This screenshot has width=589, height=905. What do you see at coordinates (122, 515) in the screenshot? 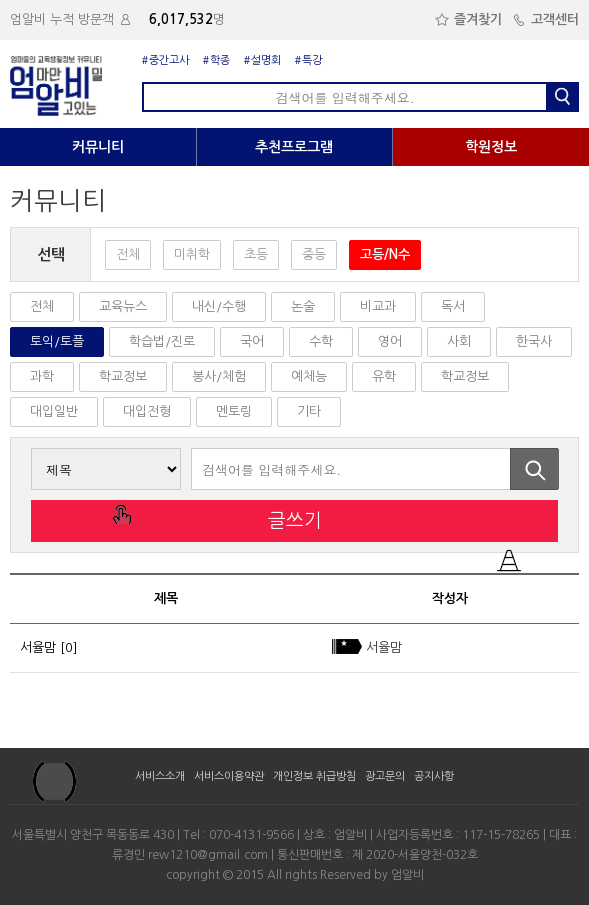
I see `tap to interact with this element` at bounding box center [122, 515].